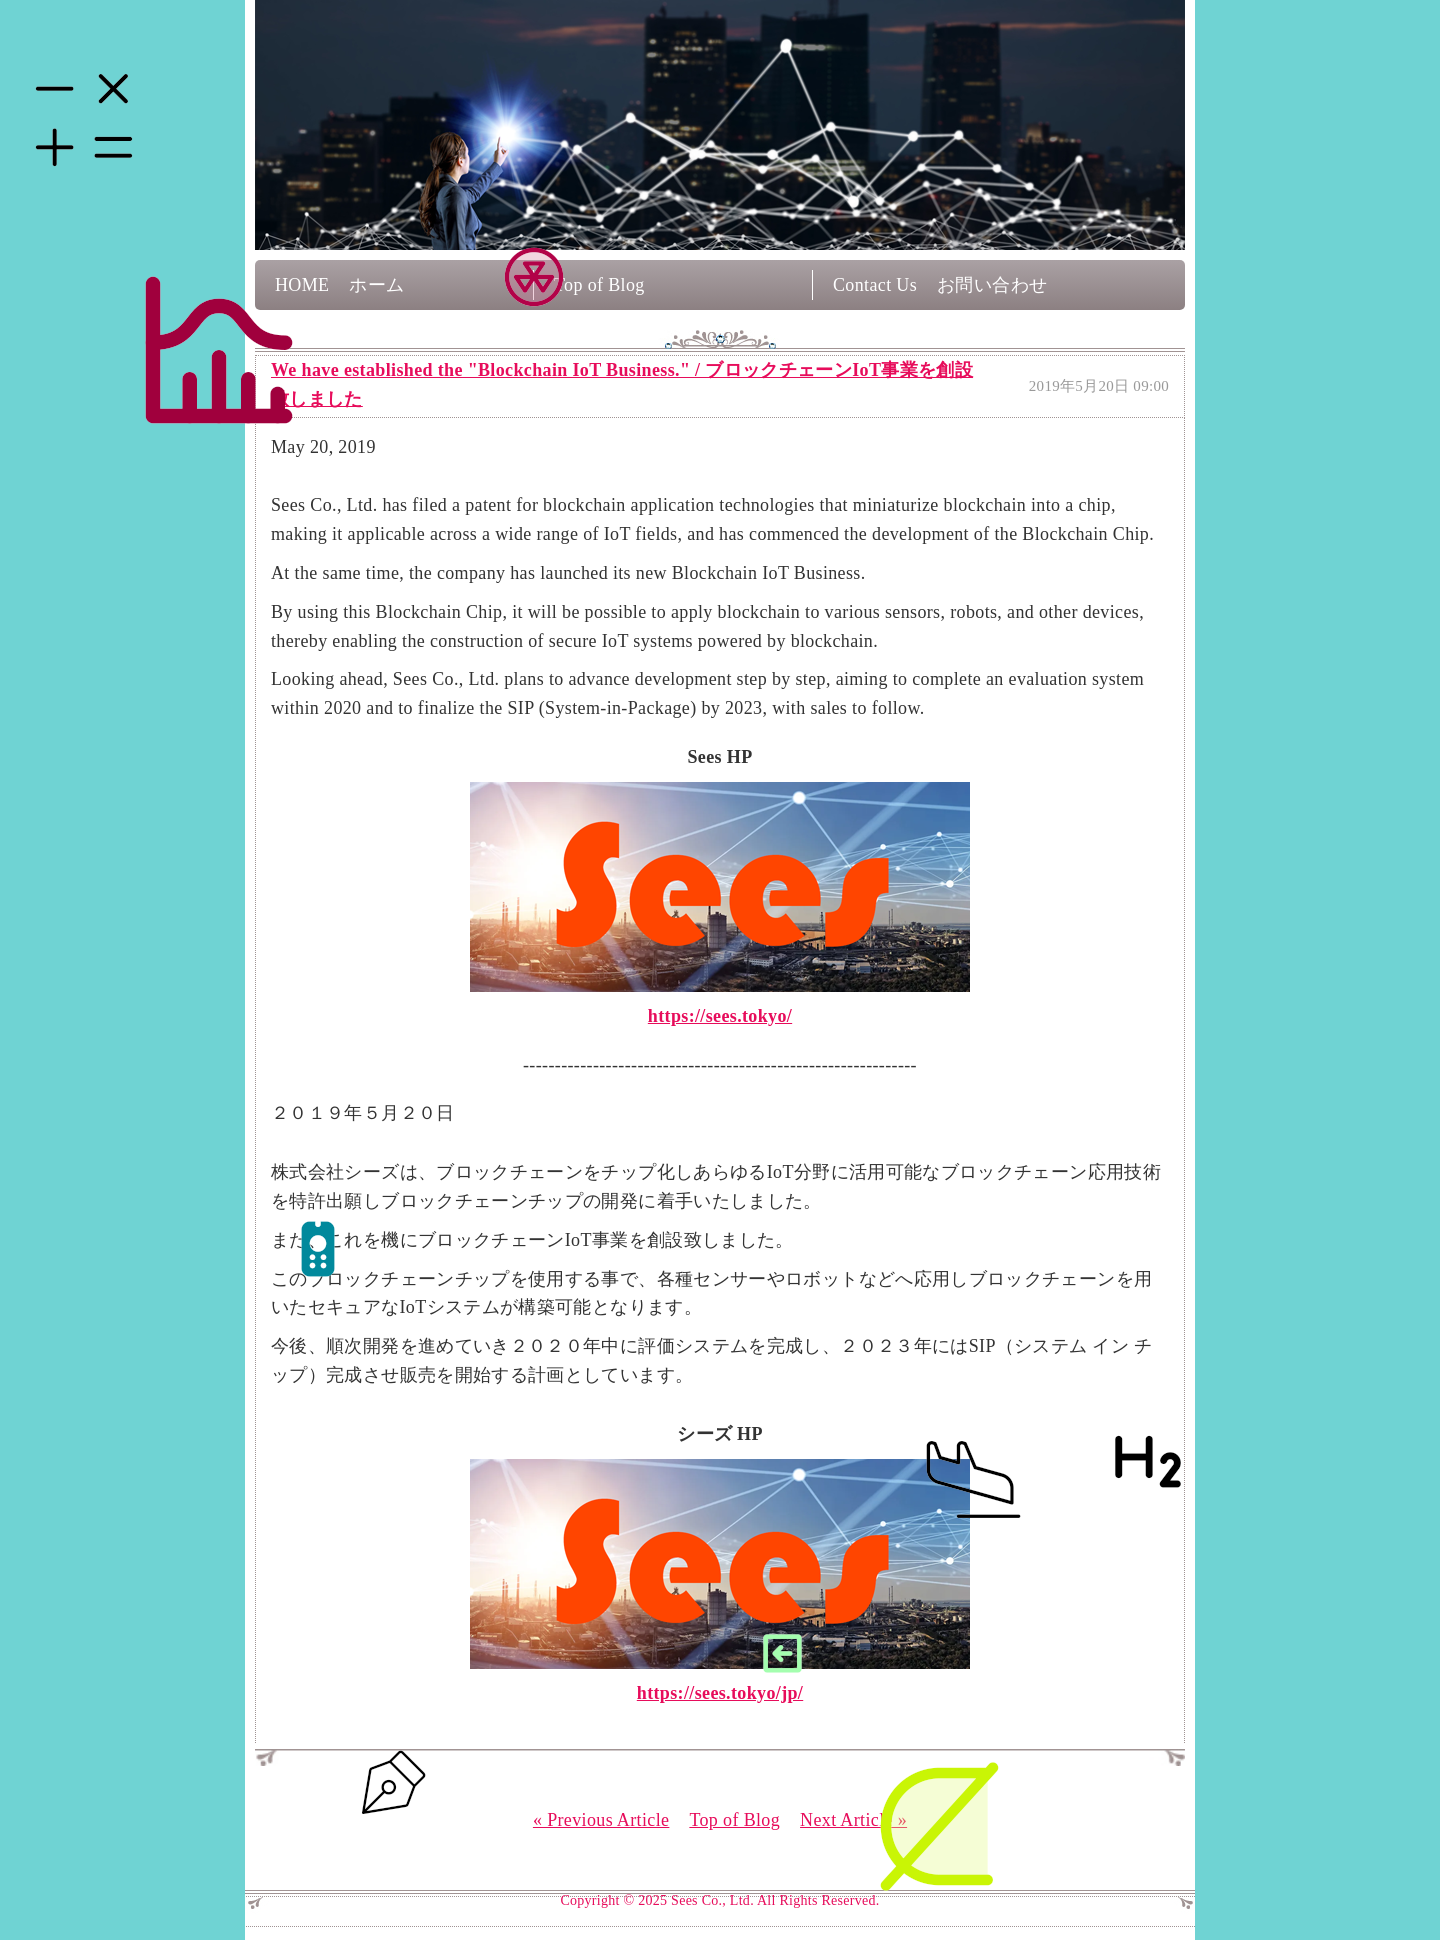 The width and height of the screenshot is (1440, 1940). Describe the element at coordinates (219, 350) in the screenshot. I see `view histogram or distribution chart` at that location.